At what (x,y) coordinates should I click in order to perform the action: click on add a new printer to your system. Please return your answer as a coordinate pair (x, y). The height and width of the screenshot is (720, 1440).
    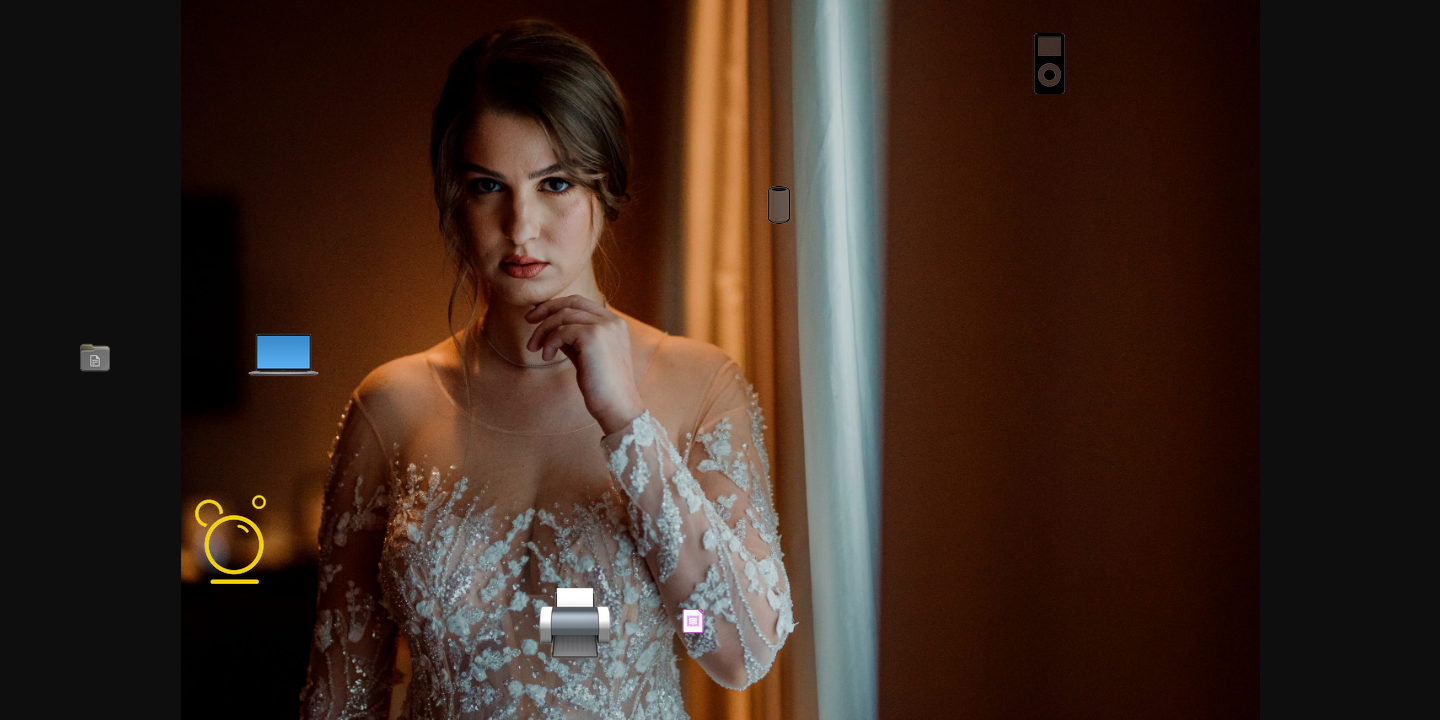
    Looking at the image, I should click on (575, 623).